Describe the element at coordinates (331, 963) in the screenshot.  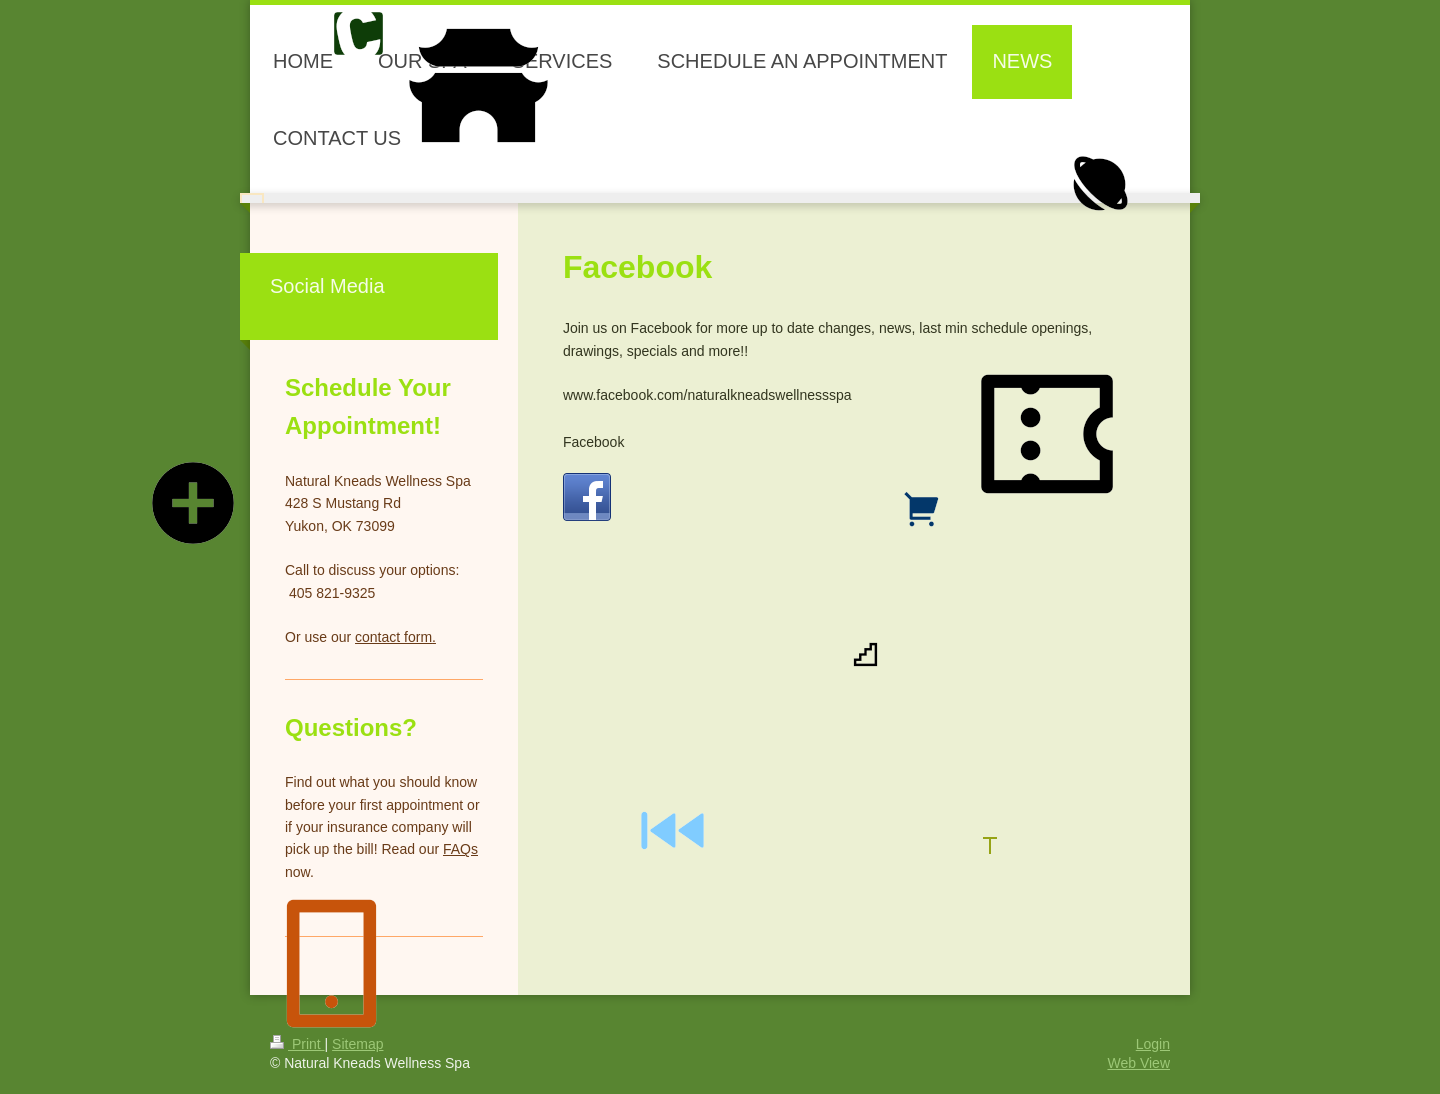
I see `access mobile device settings` at that location.